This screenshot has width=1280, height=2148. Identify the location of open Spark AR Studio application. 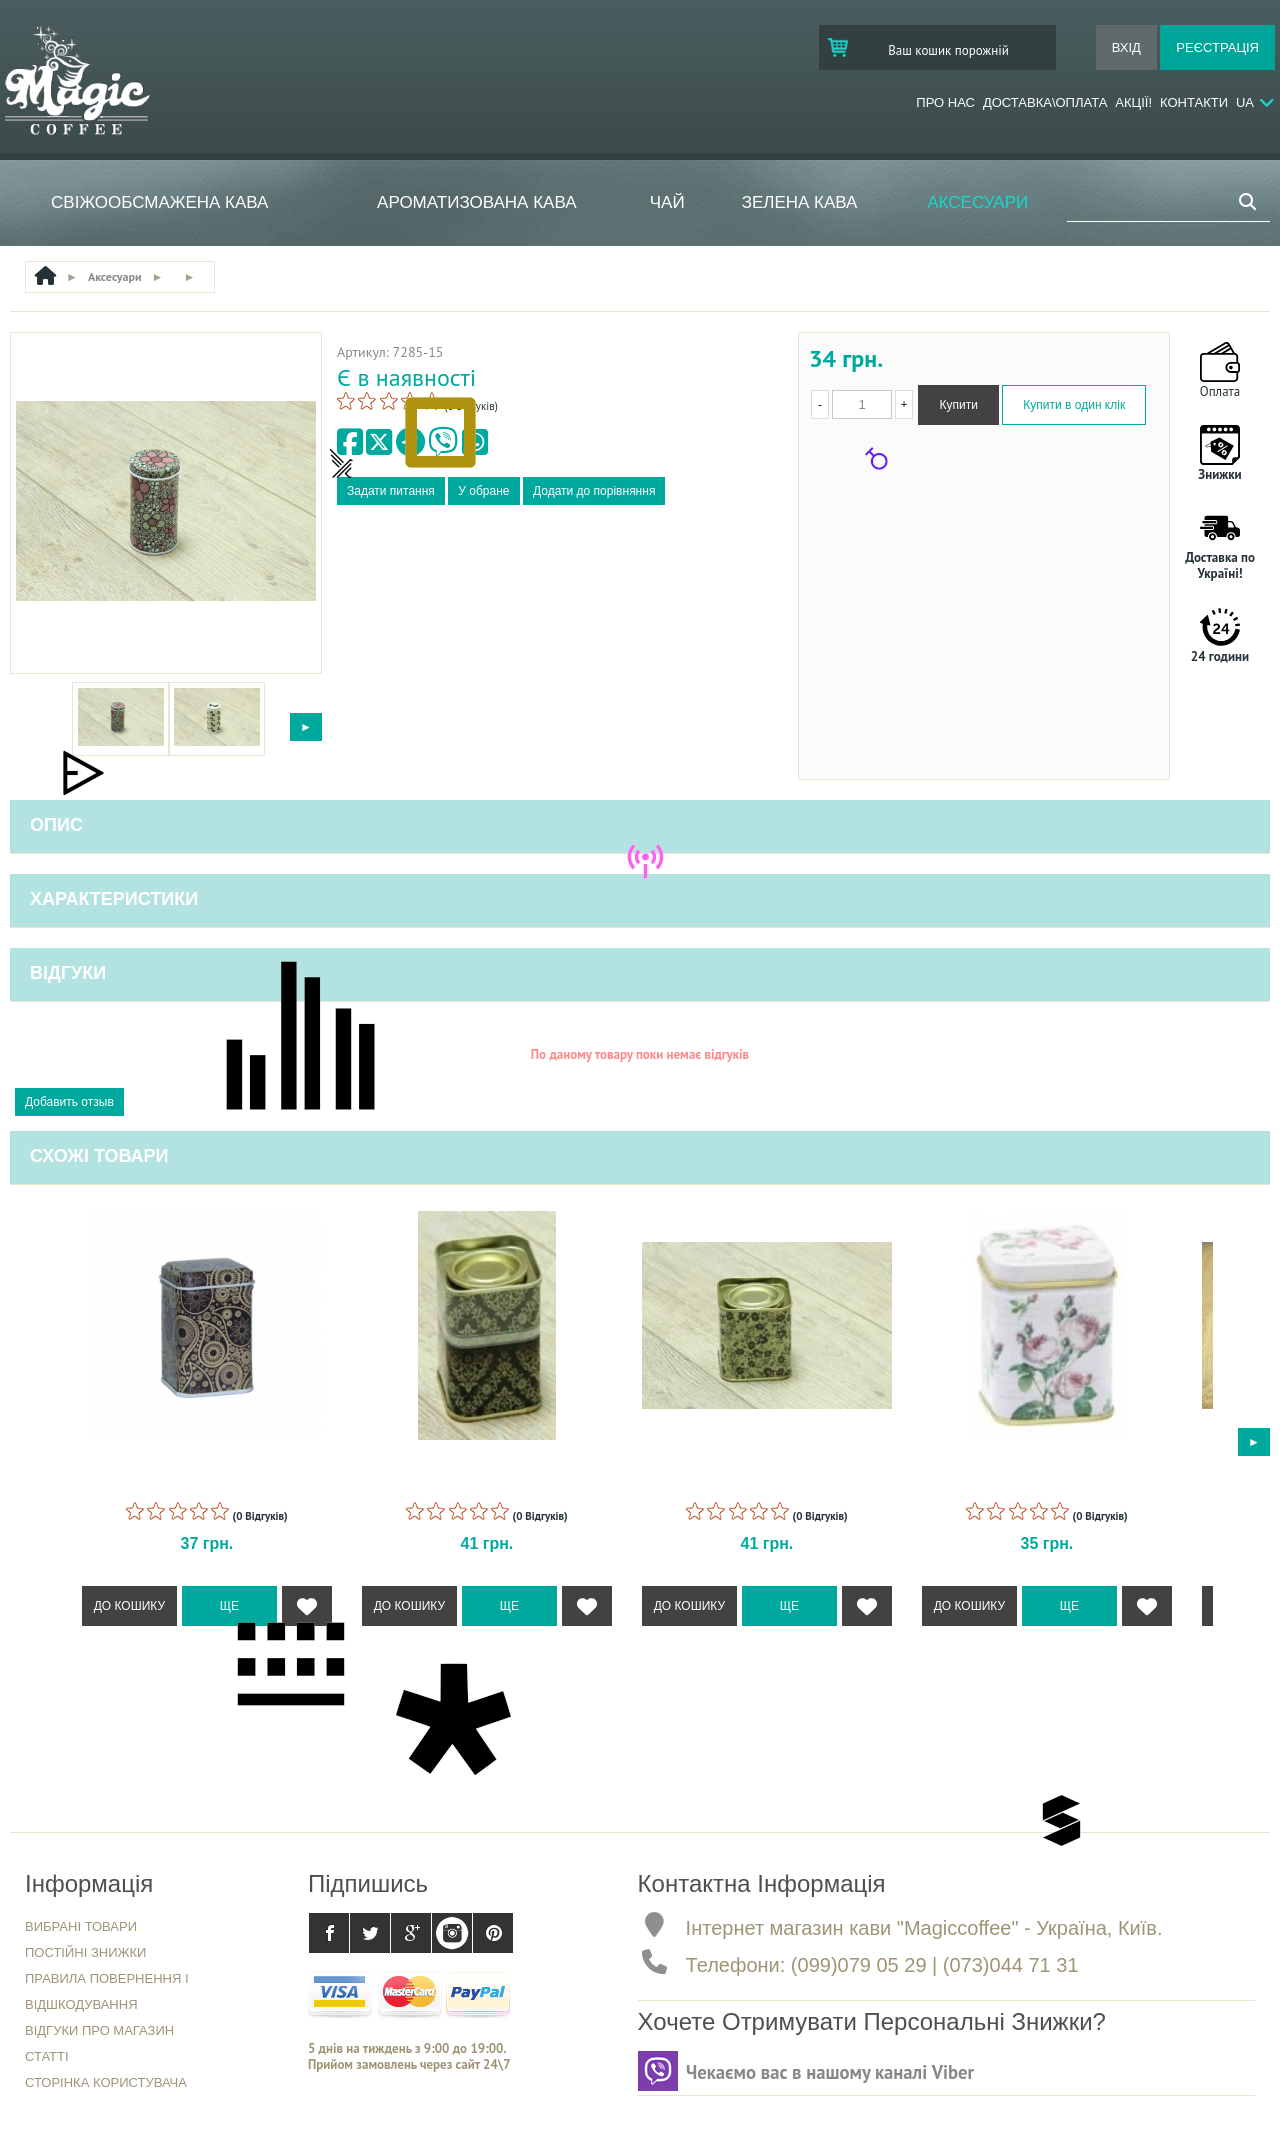
(1061, 1820).